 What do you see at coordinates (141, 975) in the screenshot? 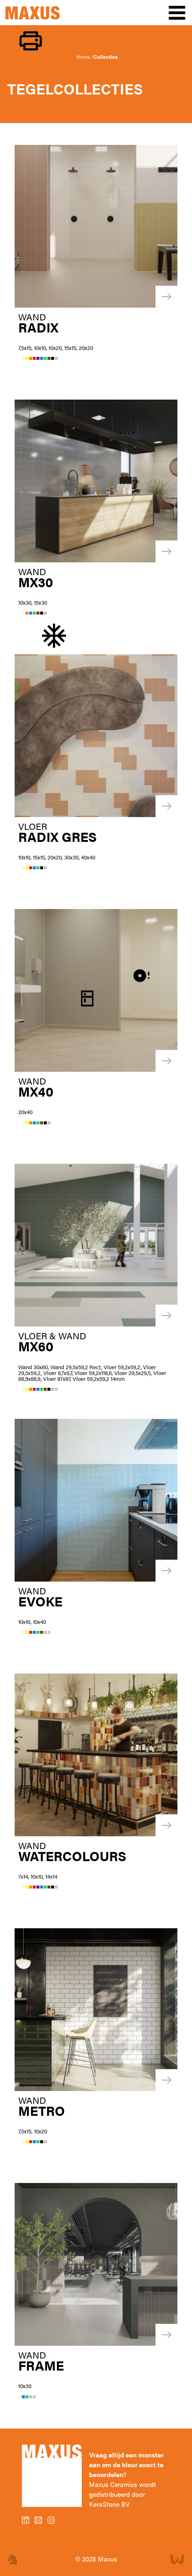
I see `indicates storage disc is full` at bounding box center [141, 975].